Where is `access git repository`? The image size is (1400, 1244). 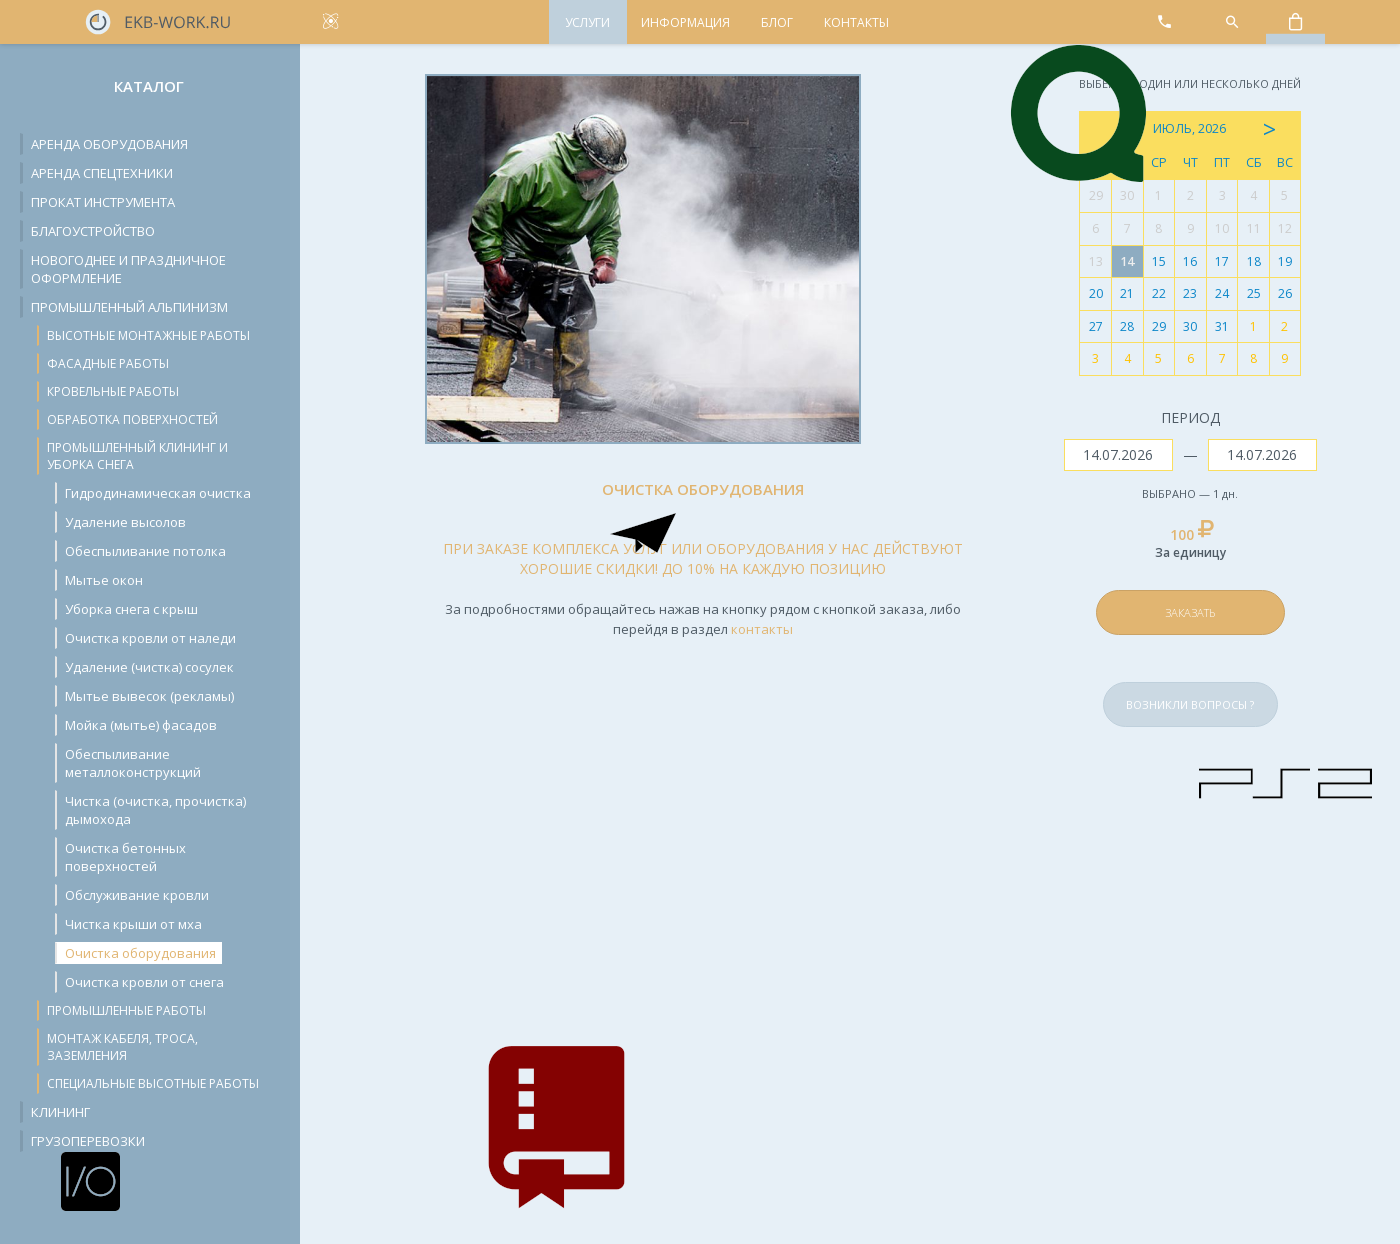
access git repository is located at coordinates (556, 1121).